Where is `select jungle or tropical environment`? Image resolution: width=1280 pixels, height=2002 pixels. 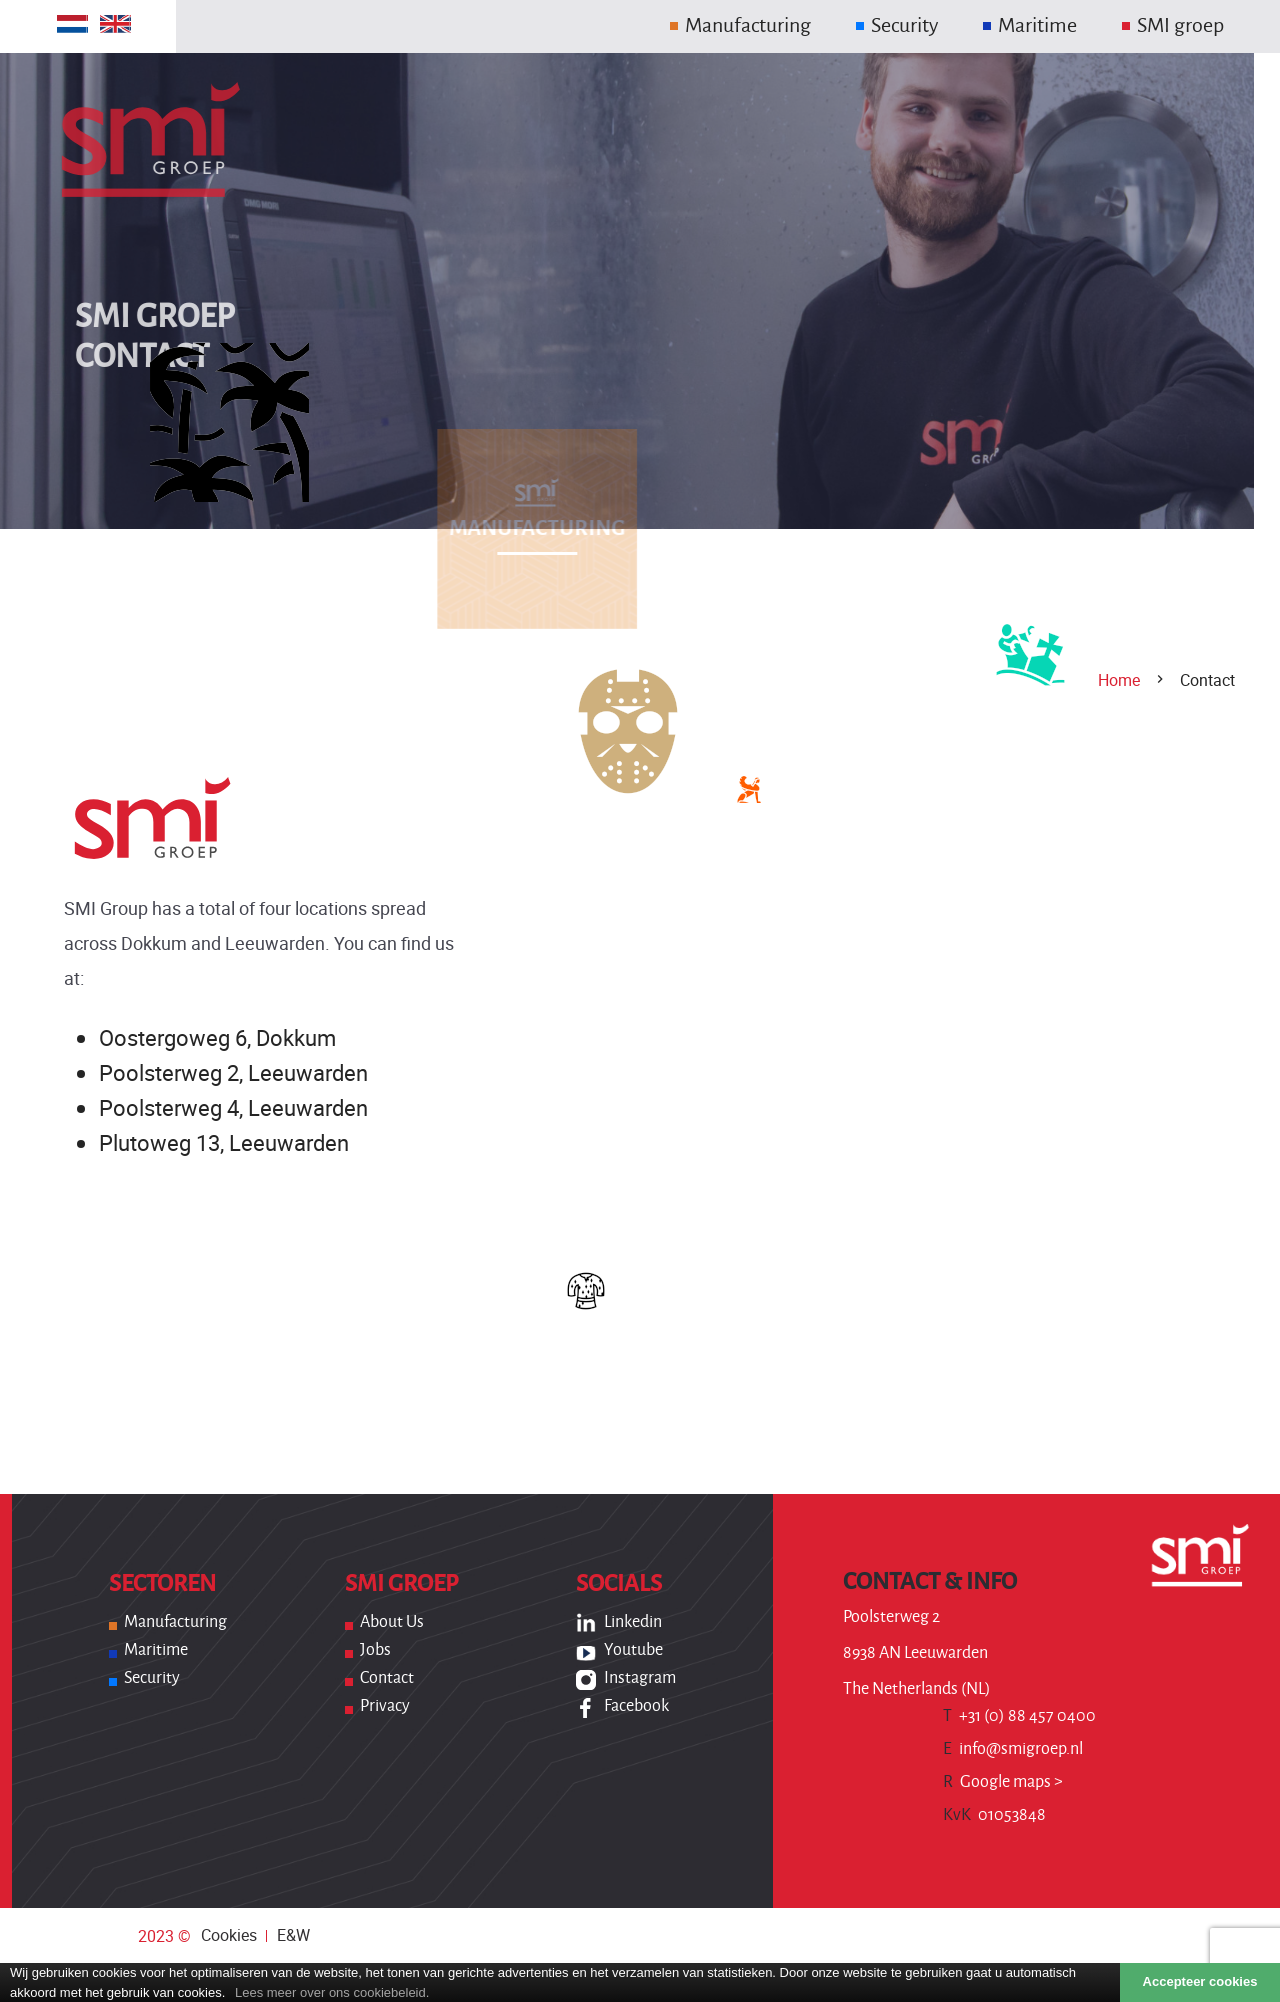
select jungle or tropical environment is located at coordinates (229, 422).